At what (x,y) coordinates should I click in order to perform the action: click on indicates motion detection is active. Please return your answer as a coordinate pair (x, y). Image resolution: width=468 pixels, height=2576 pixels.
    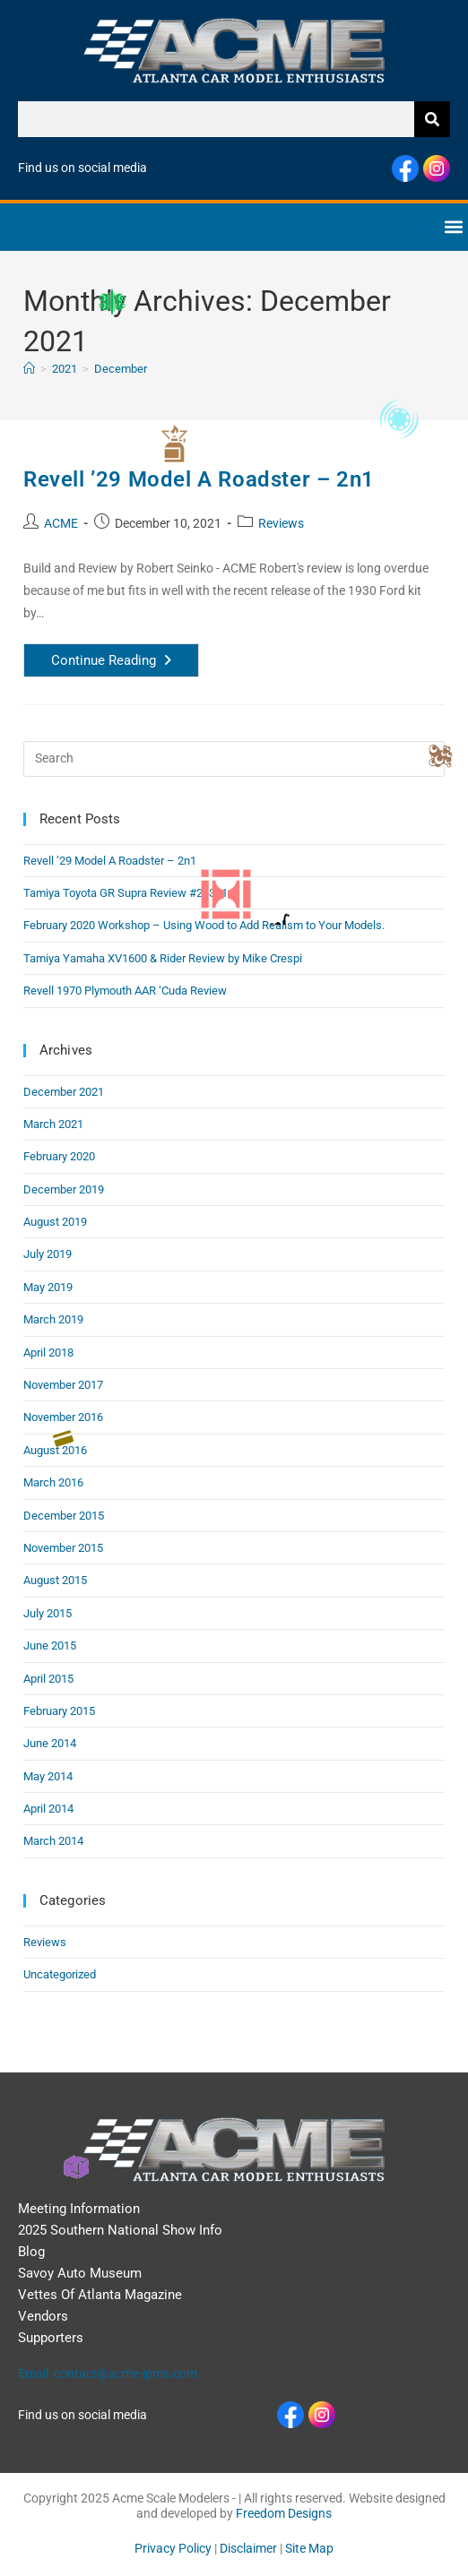
    Looking at the image, I should click on (399, 419).